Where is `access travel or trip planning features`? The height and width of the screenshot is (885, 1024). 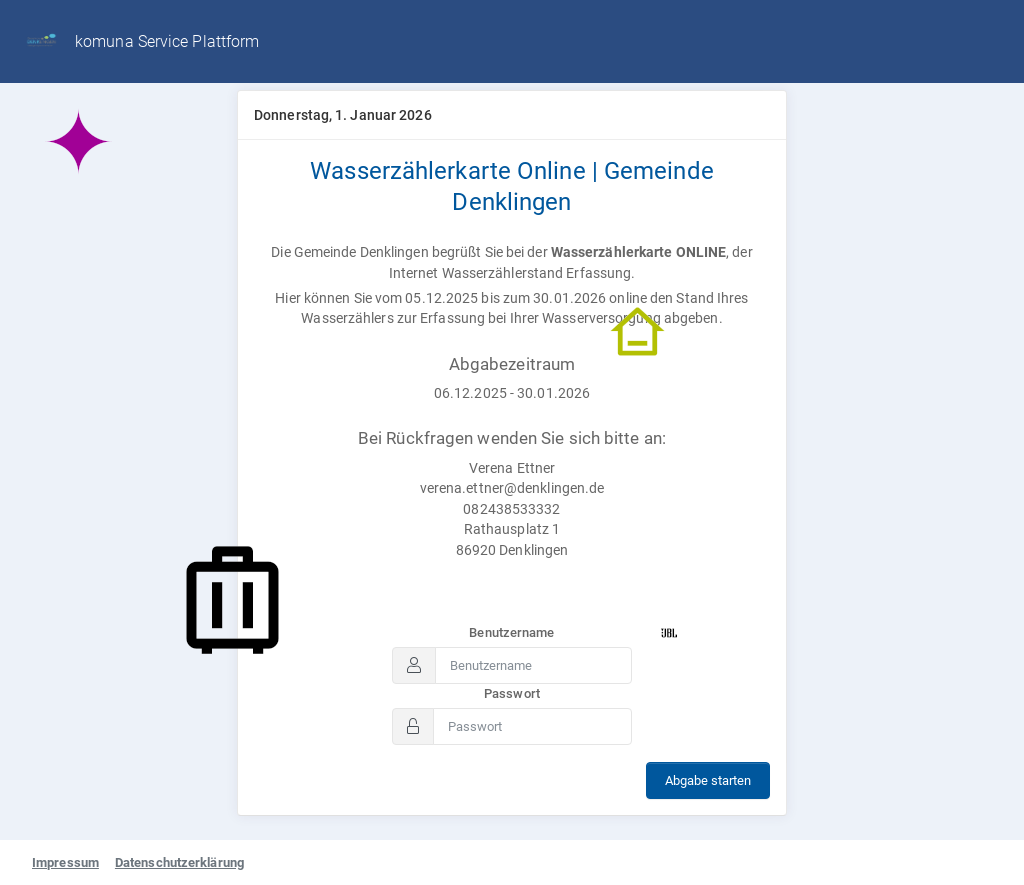 access travel or trip planning features is located at coordinates (232, 597).